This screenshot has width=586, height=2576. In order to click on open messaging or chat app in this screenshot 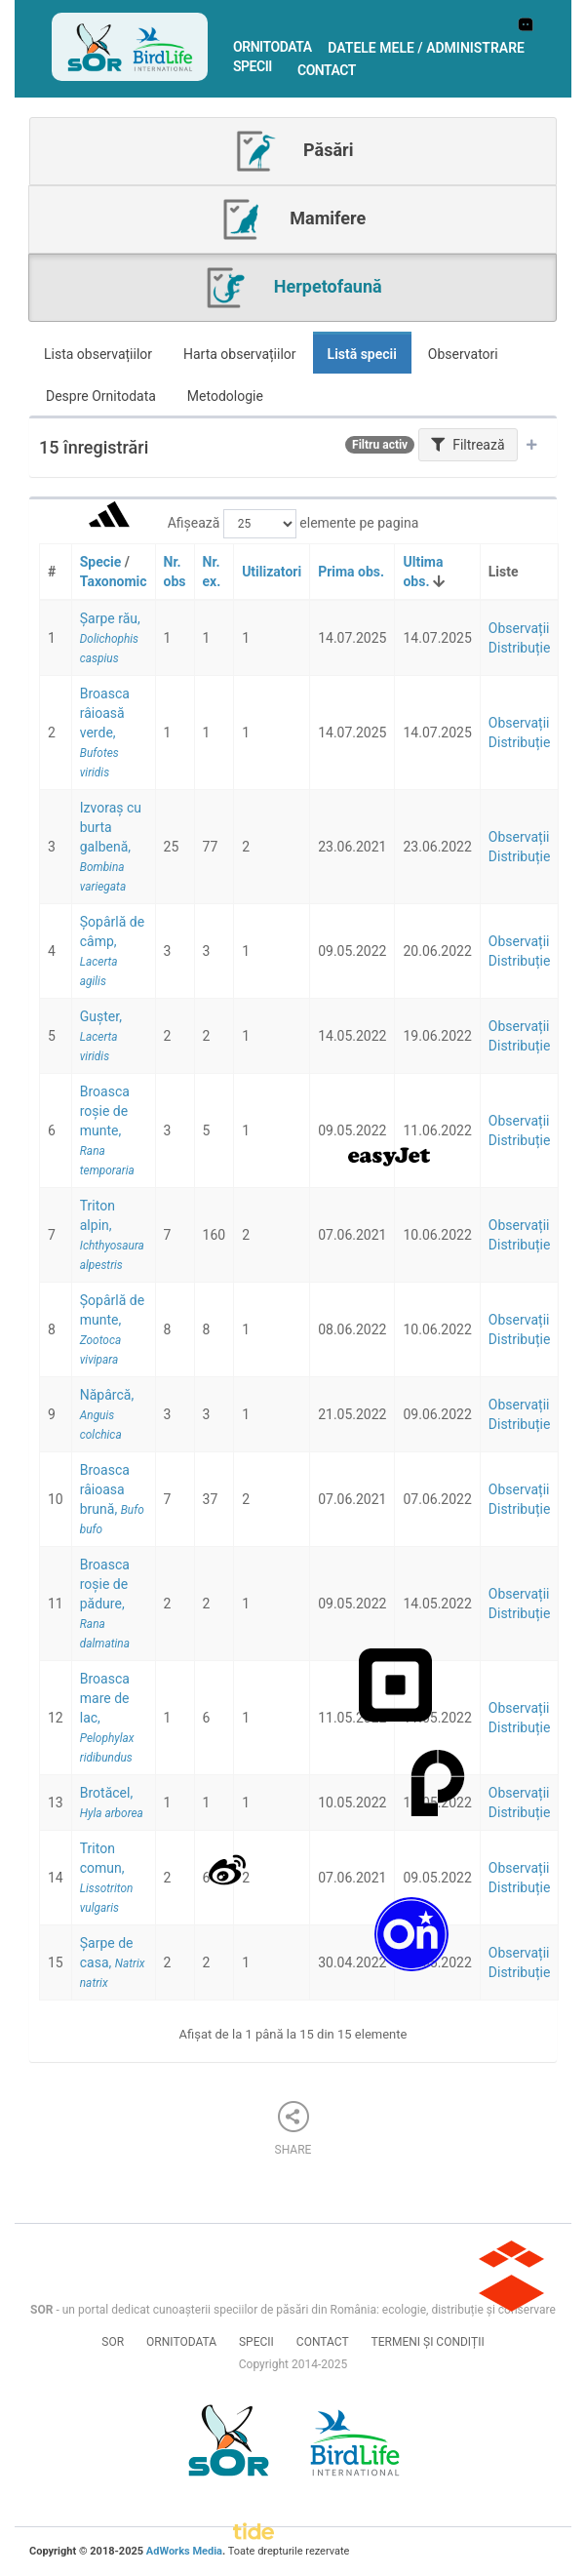, I will do `click(526, 24)`.